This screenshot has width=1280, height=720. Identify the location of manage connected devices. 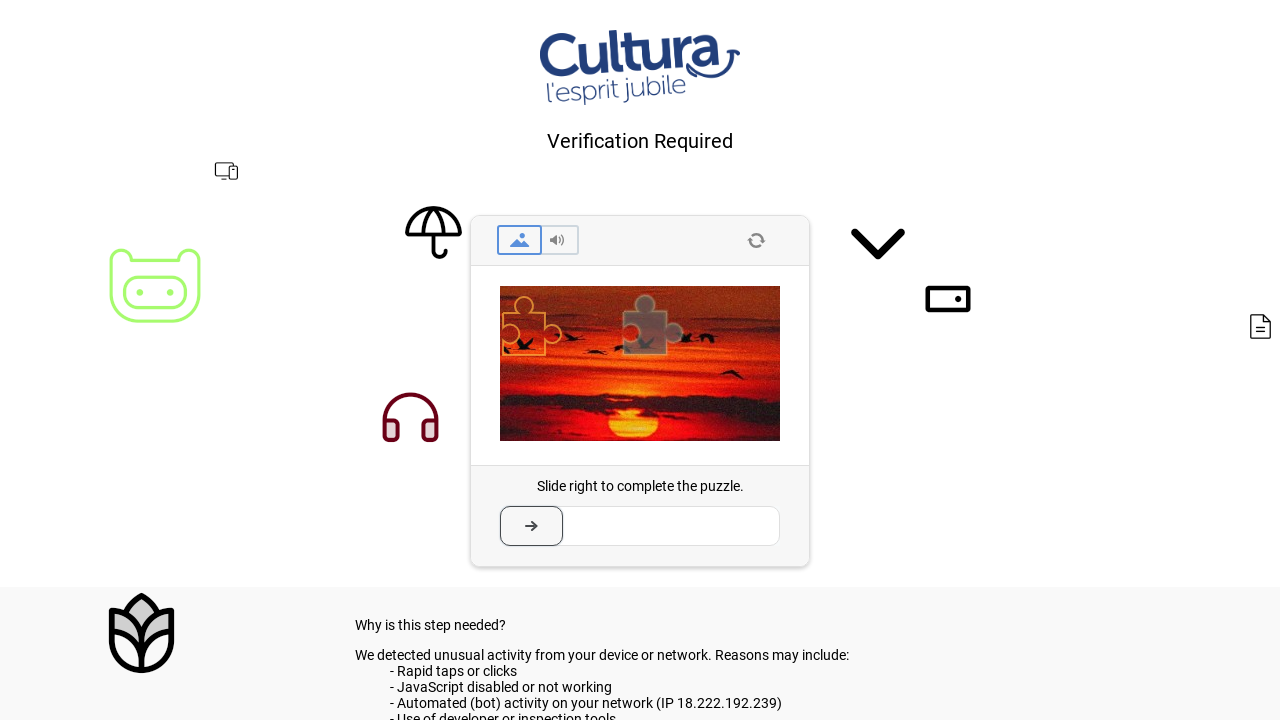
(226, 171).